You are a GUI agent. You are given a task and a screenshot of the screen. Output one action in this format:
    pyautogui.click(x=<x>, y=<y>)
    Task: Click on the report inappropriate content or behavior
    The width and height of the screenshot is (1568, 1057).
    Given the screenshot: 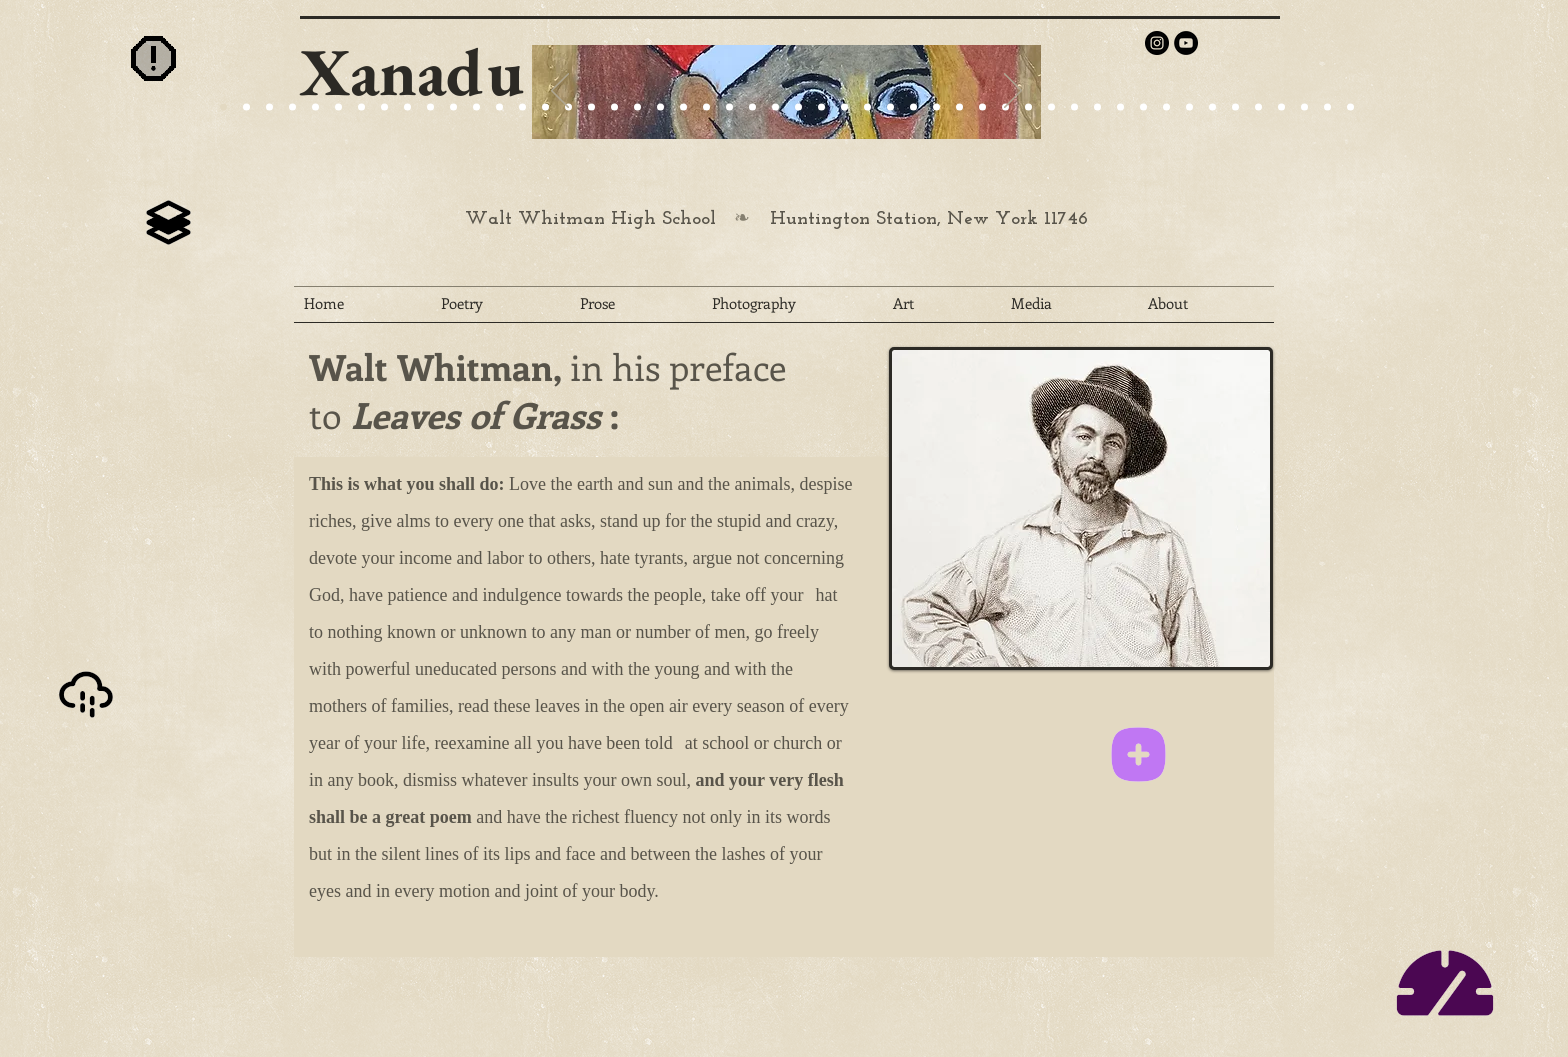 What is the action you would take?
    pyautogui.click(x=153, y=58)
    